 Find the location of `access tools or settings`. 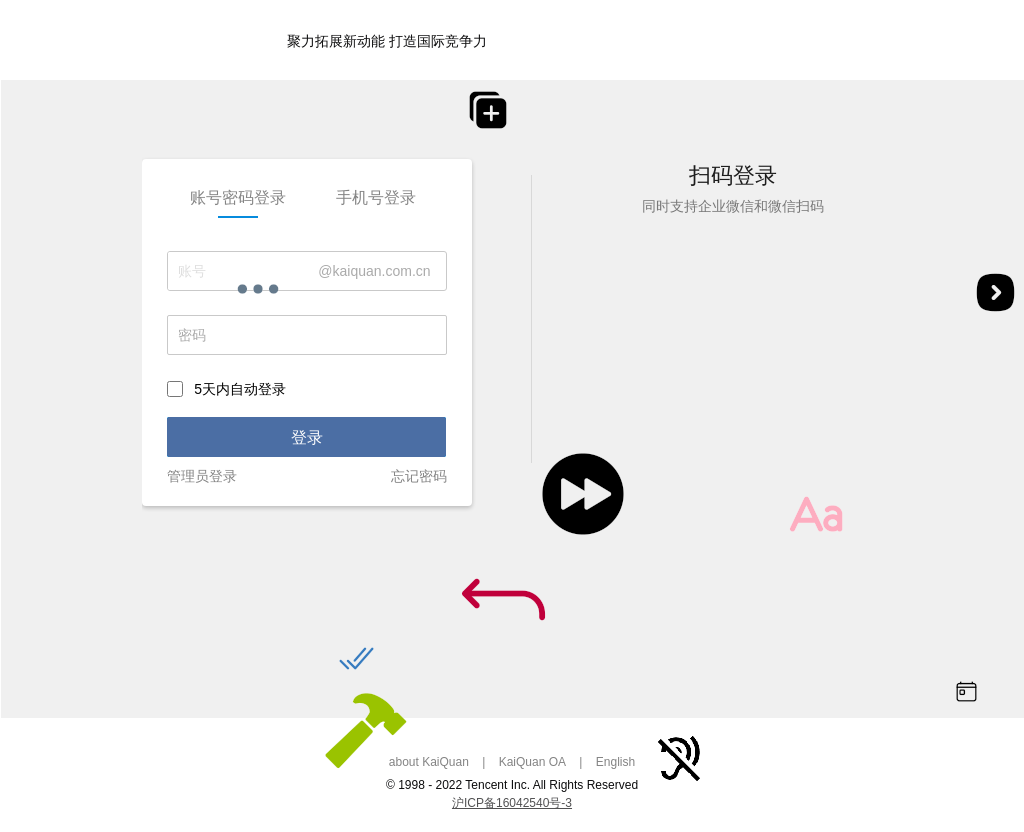

access tools or settings is located at coordinates (366, 730).